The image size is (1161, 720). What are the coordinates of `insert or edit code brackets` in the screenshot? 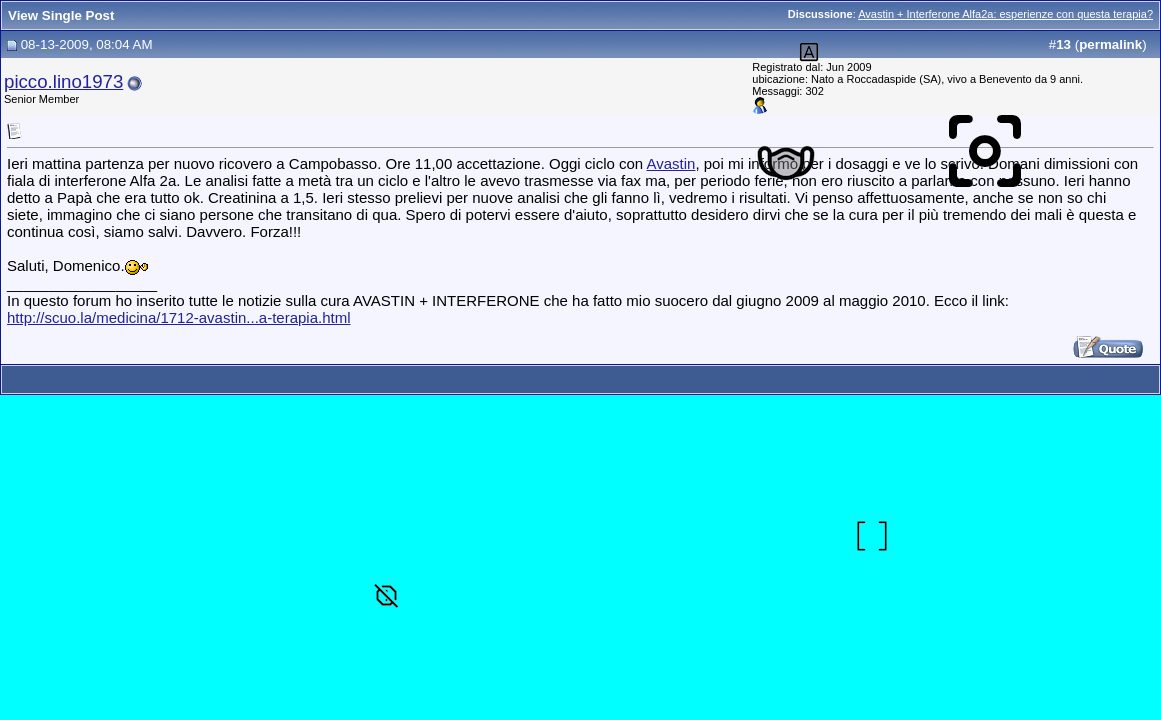 It's located at (872, 536).